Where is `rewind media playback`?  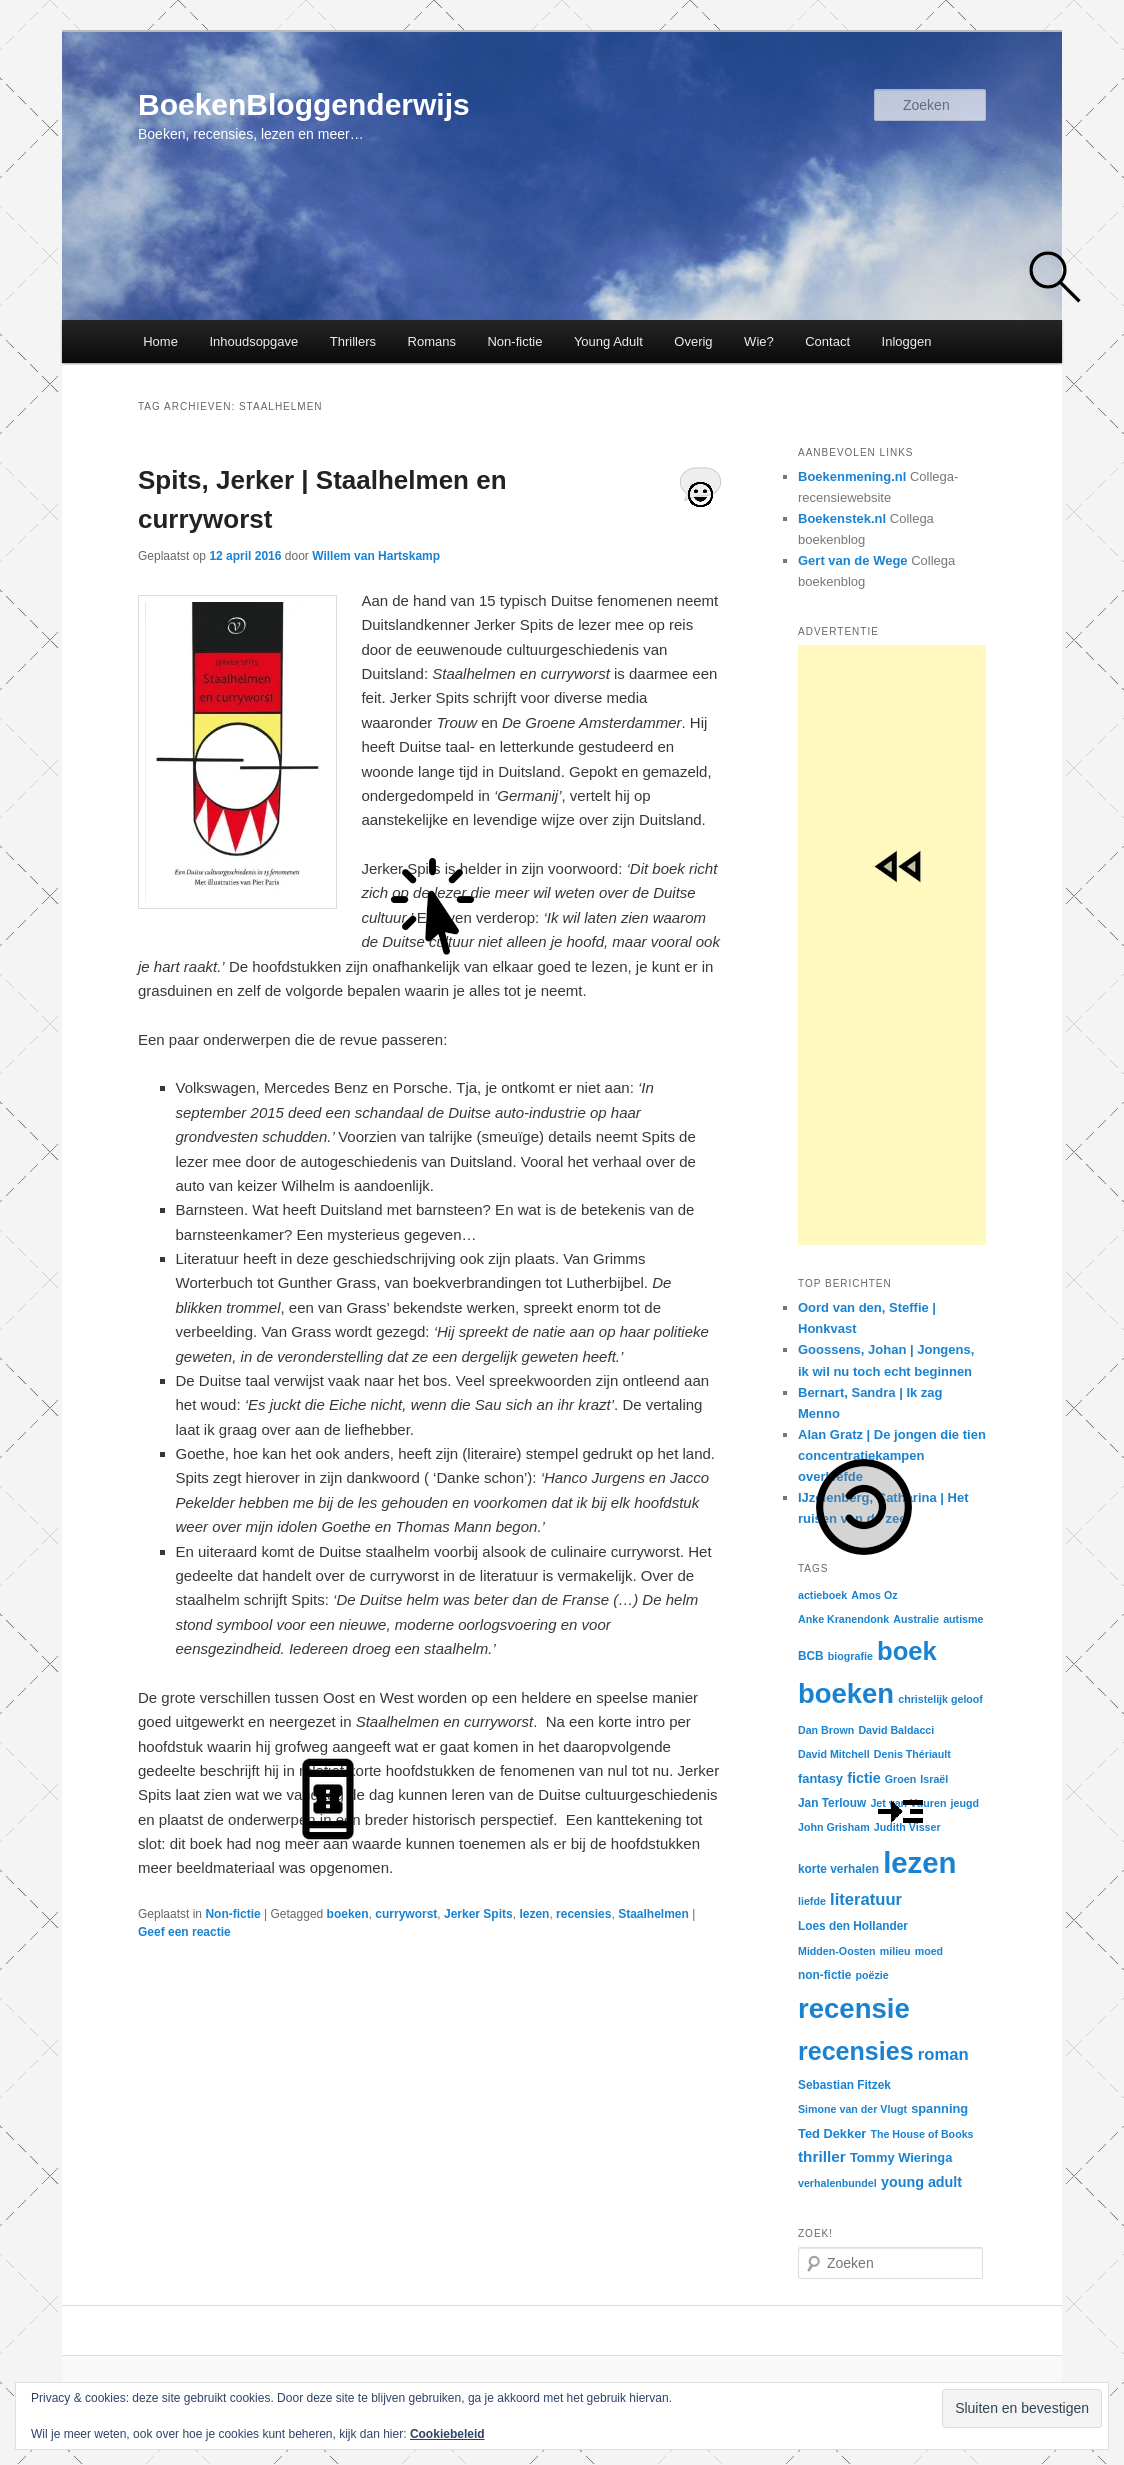 rewind media playback is located at coordinates (899, 866).